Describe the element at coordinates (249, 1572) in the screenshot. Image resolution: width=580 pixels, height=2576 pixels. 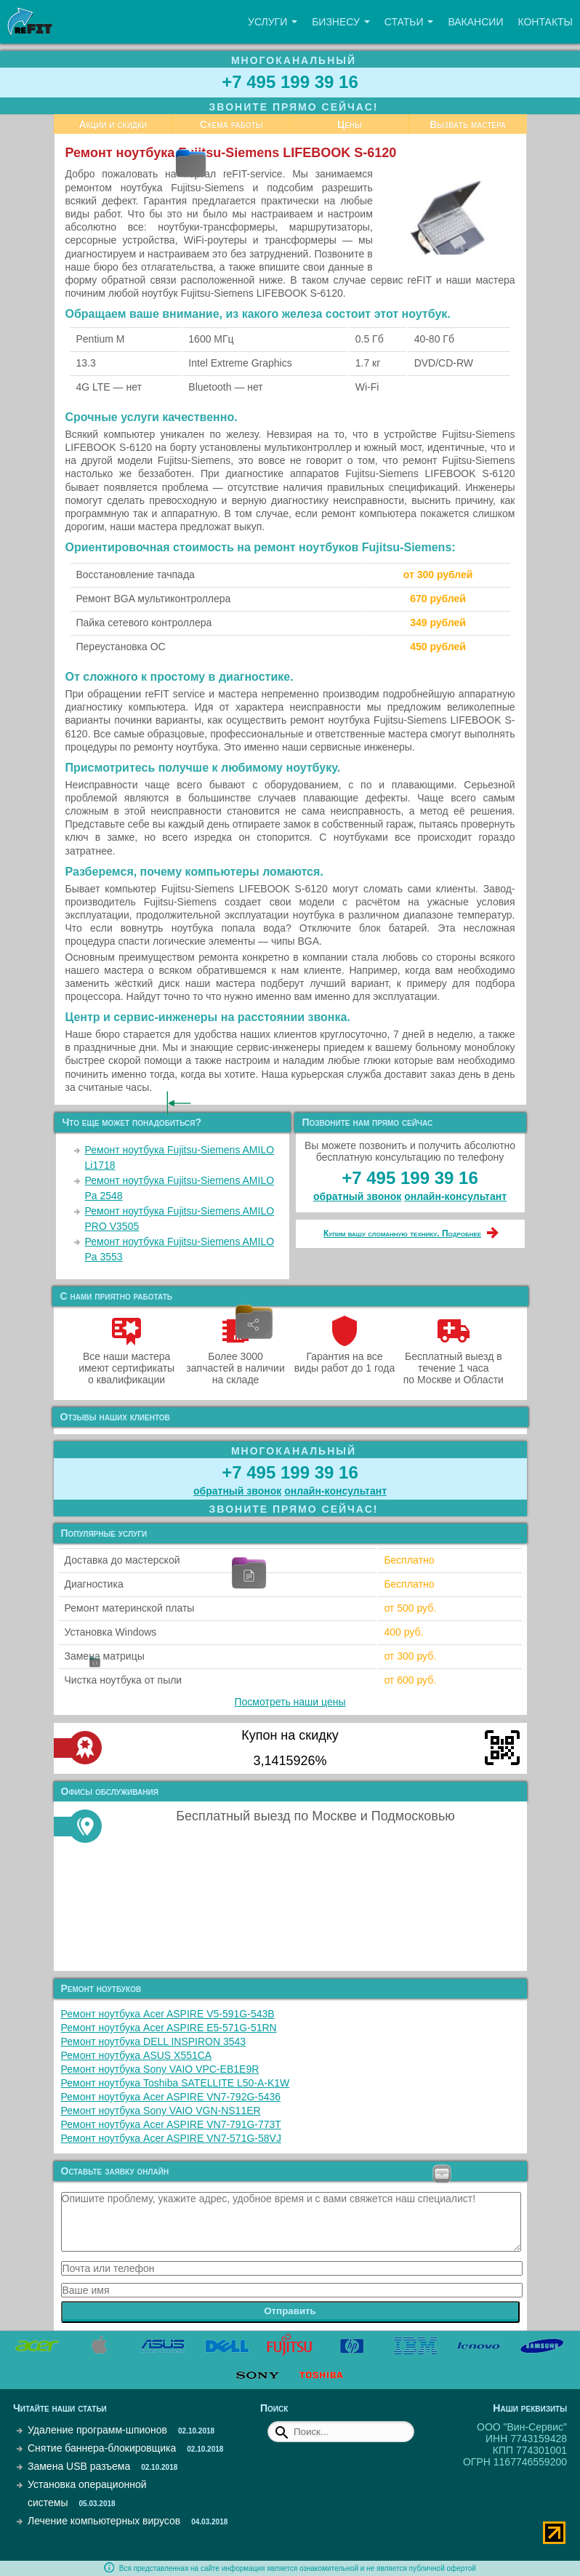
I see `open your documents folder` at that location.